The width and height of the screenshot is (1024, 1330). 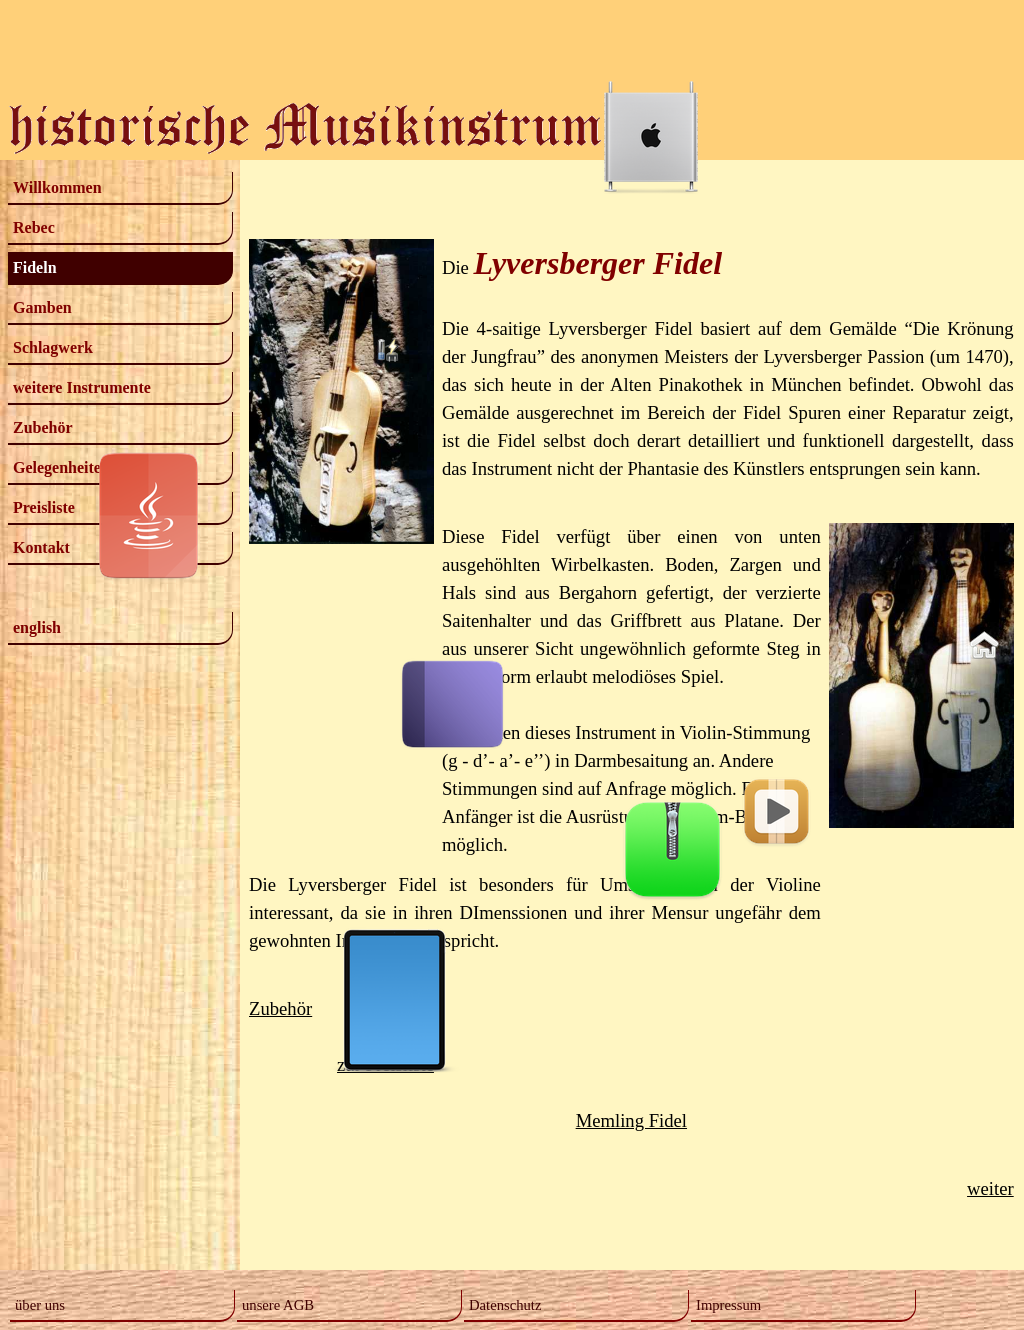 What do you see at coordinates (452, 700) in the screenshot?
I see `access desktop folder` at bounding box center [452, 700].